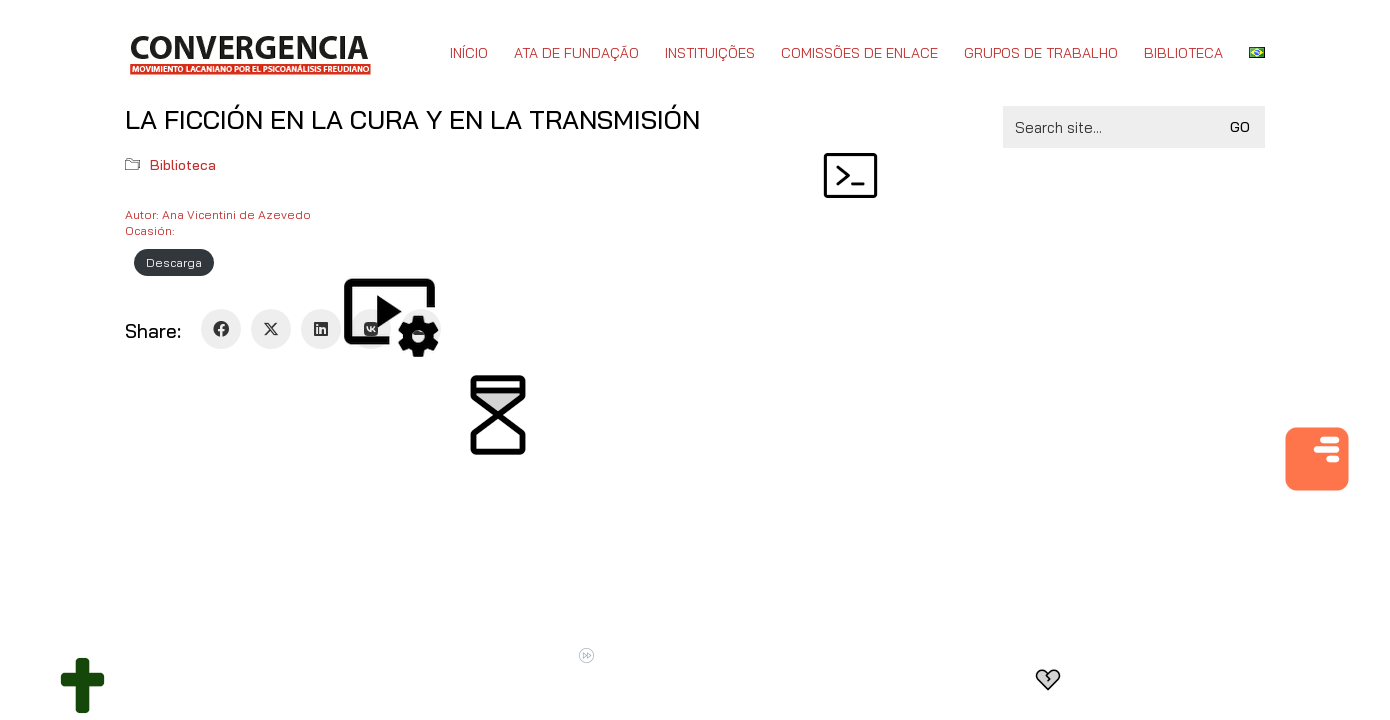 This screenshot has width=1390, height=720. I want to click on access video playback settings, so click(389, 311).